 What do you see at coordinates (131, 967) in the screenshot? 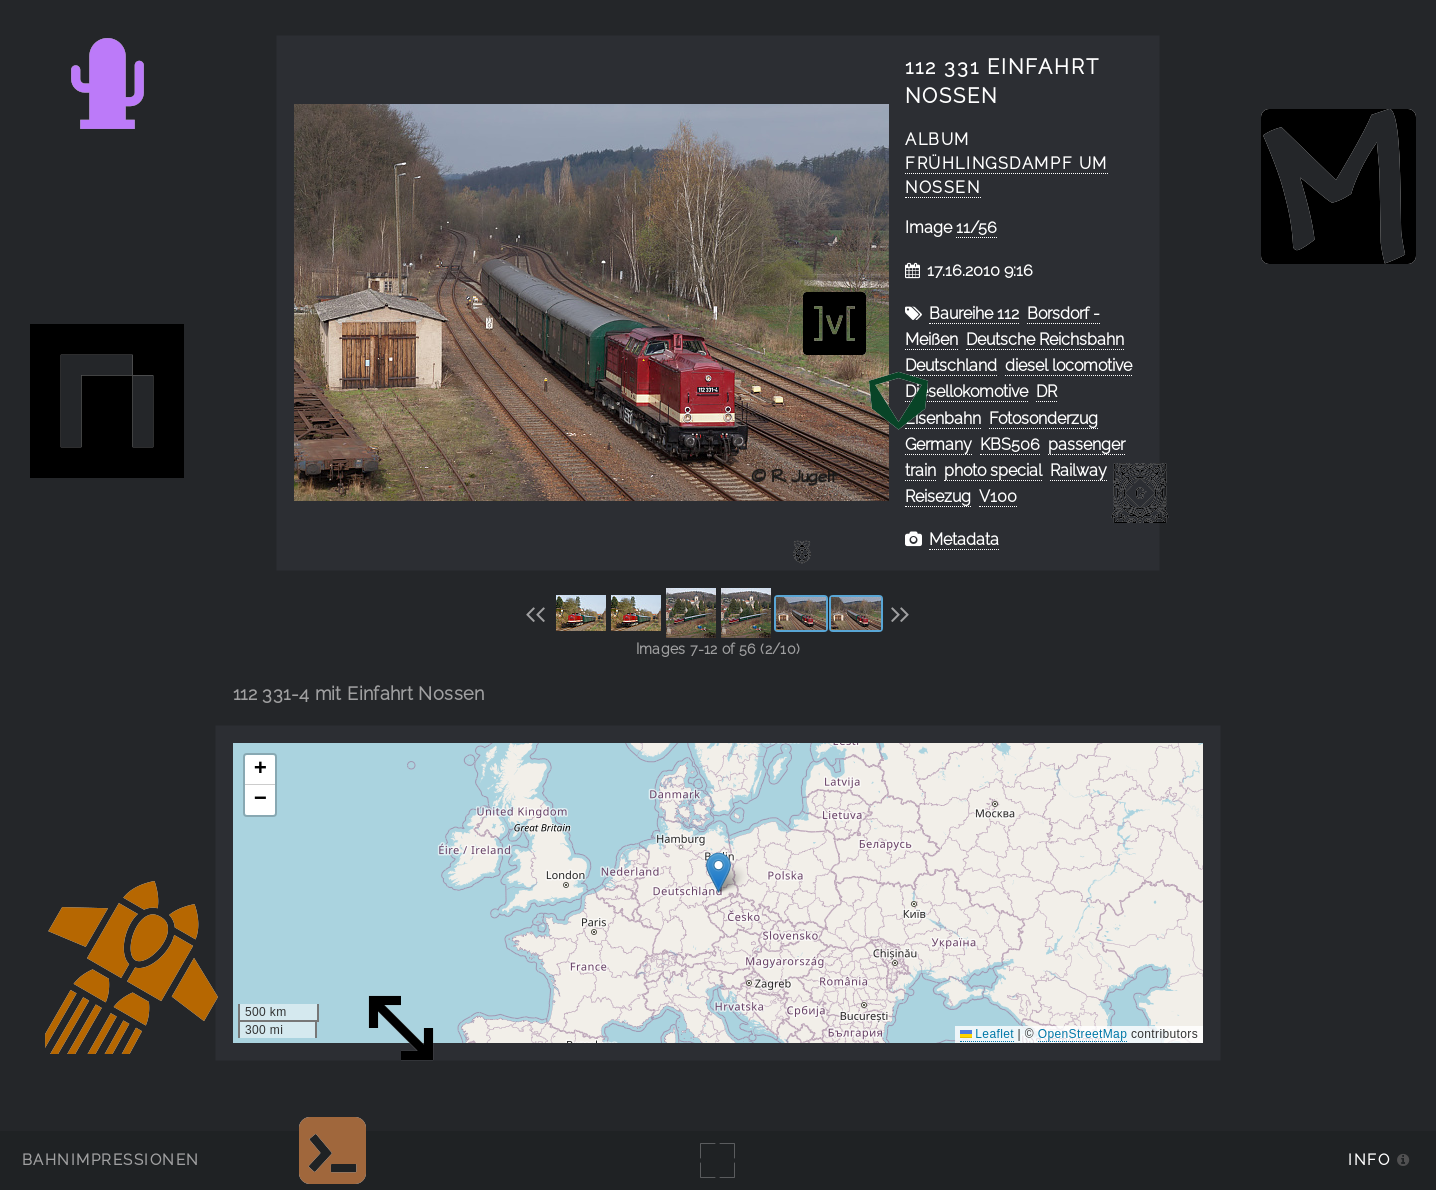
I see `jitpack package repository logo` at bounding box center [131, 967].